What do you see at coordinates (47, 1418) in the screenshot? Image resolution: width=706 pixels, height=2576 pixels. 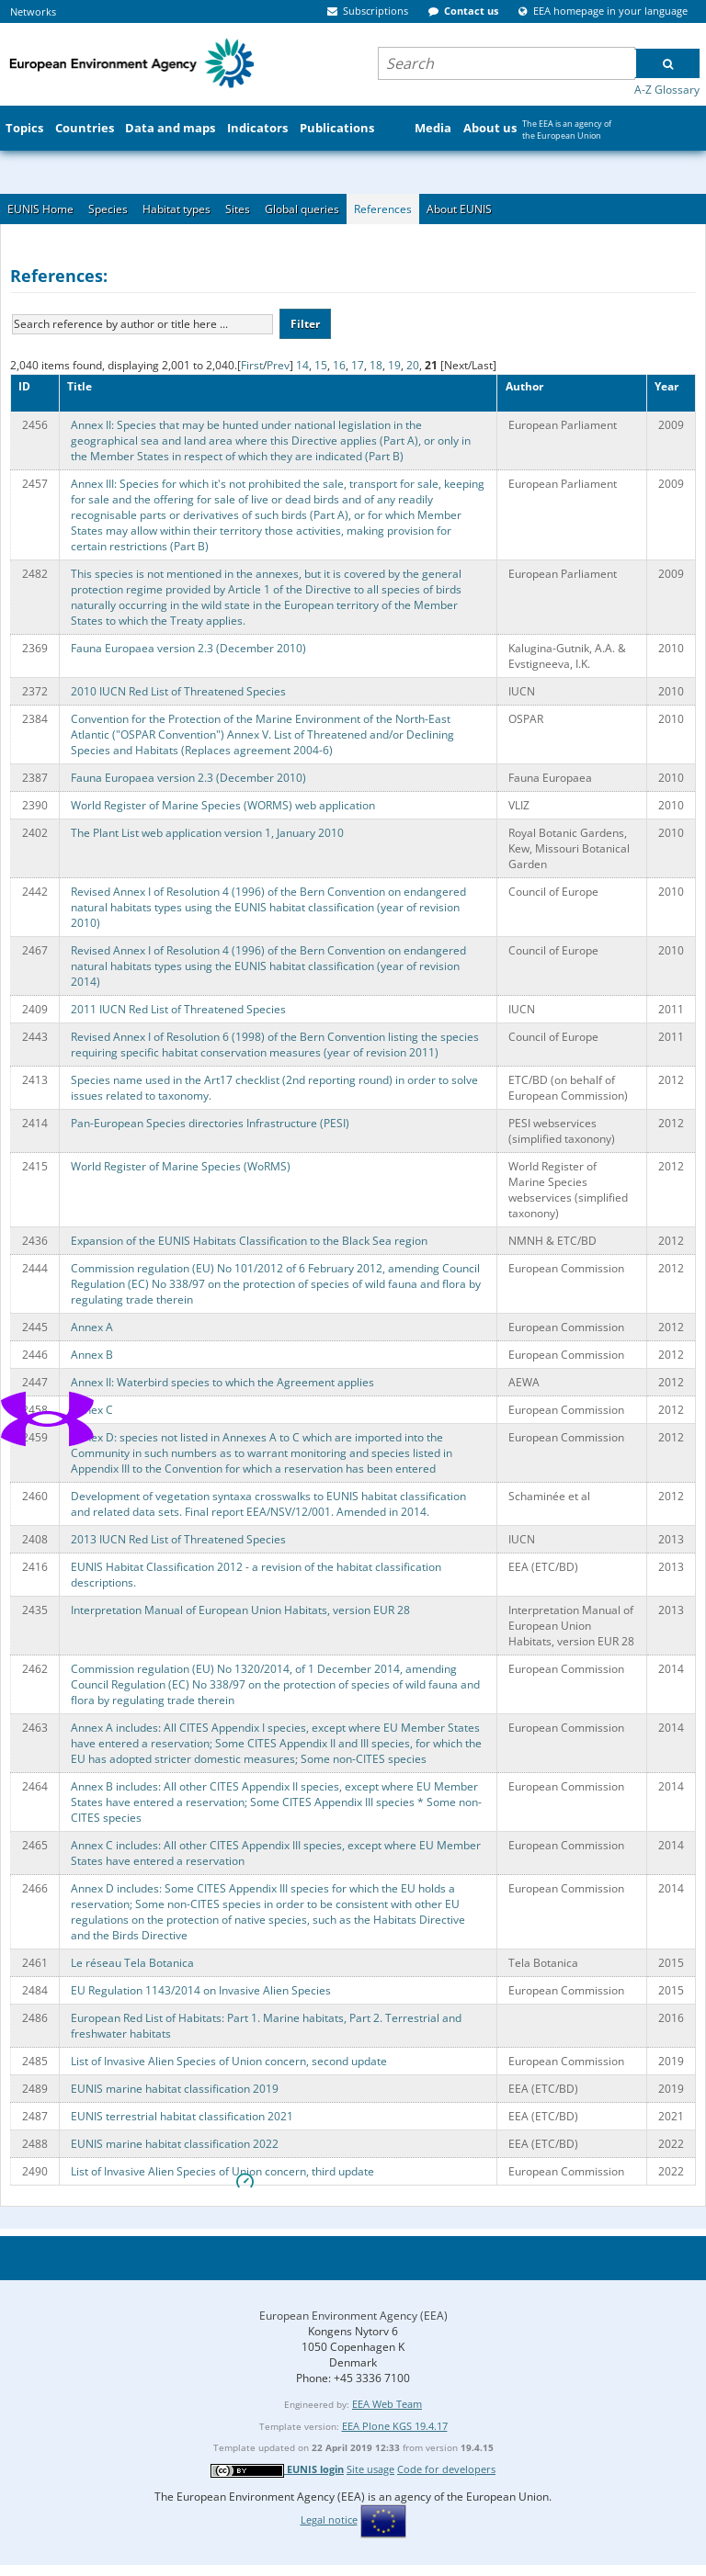 I see `under armour brand logo` at bounding box center [47, 1418].